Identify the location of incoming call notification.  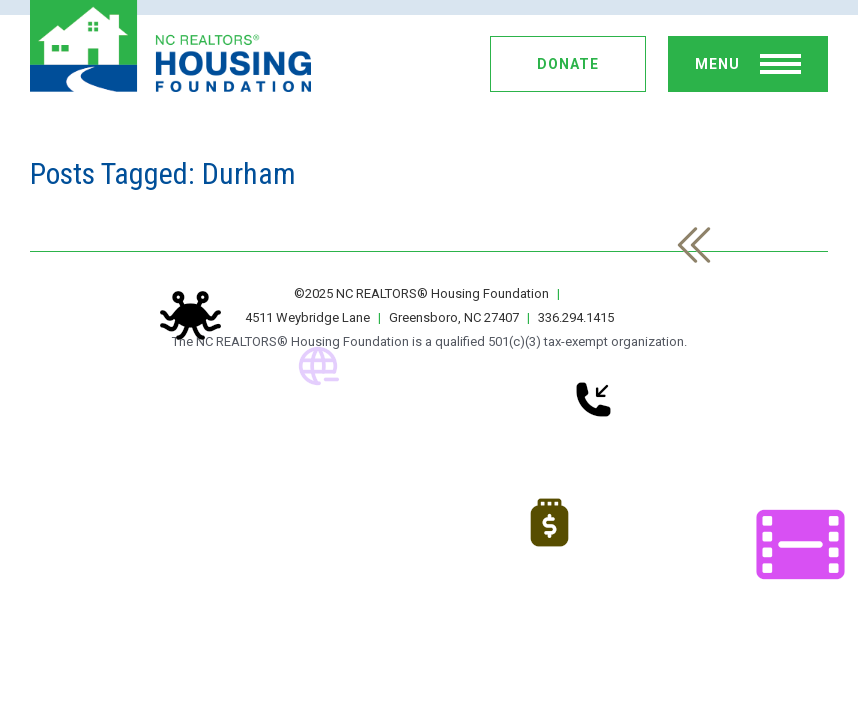
(593, 399).